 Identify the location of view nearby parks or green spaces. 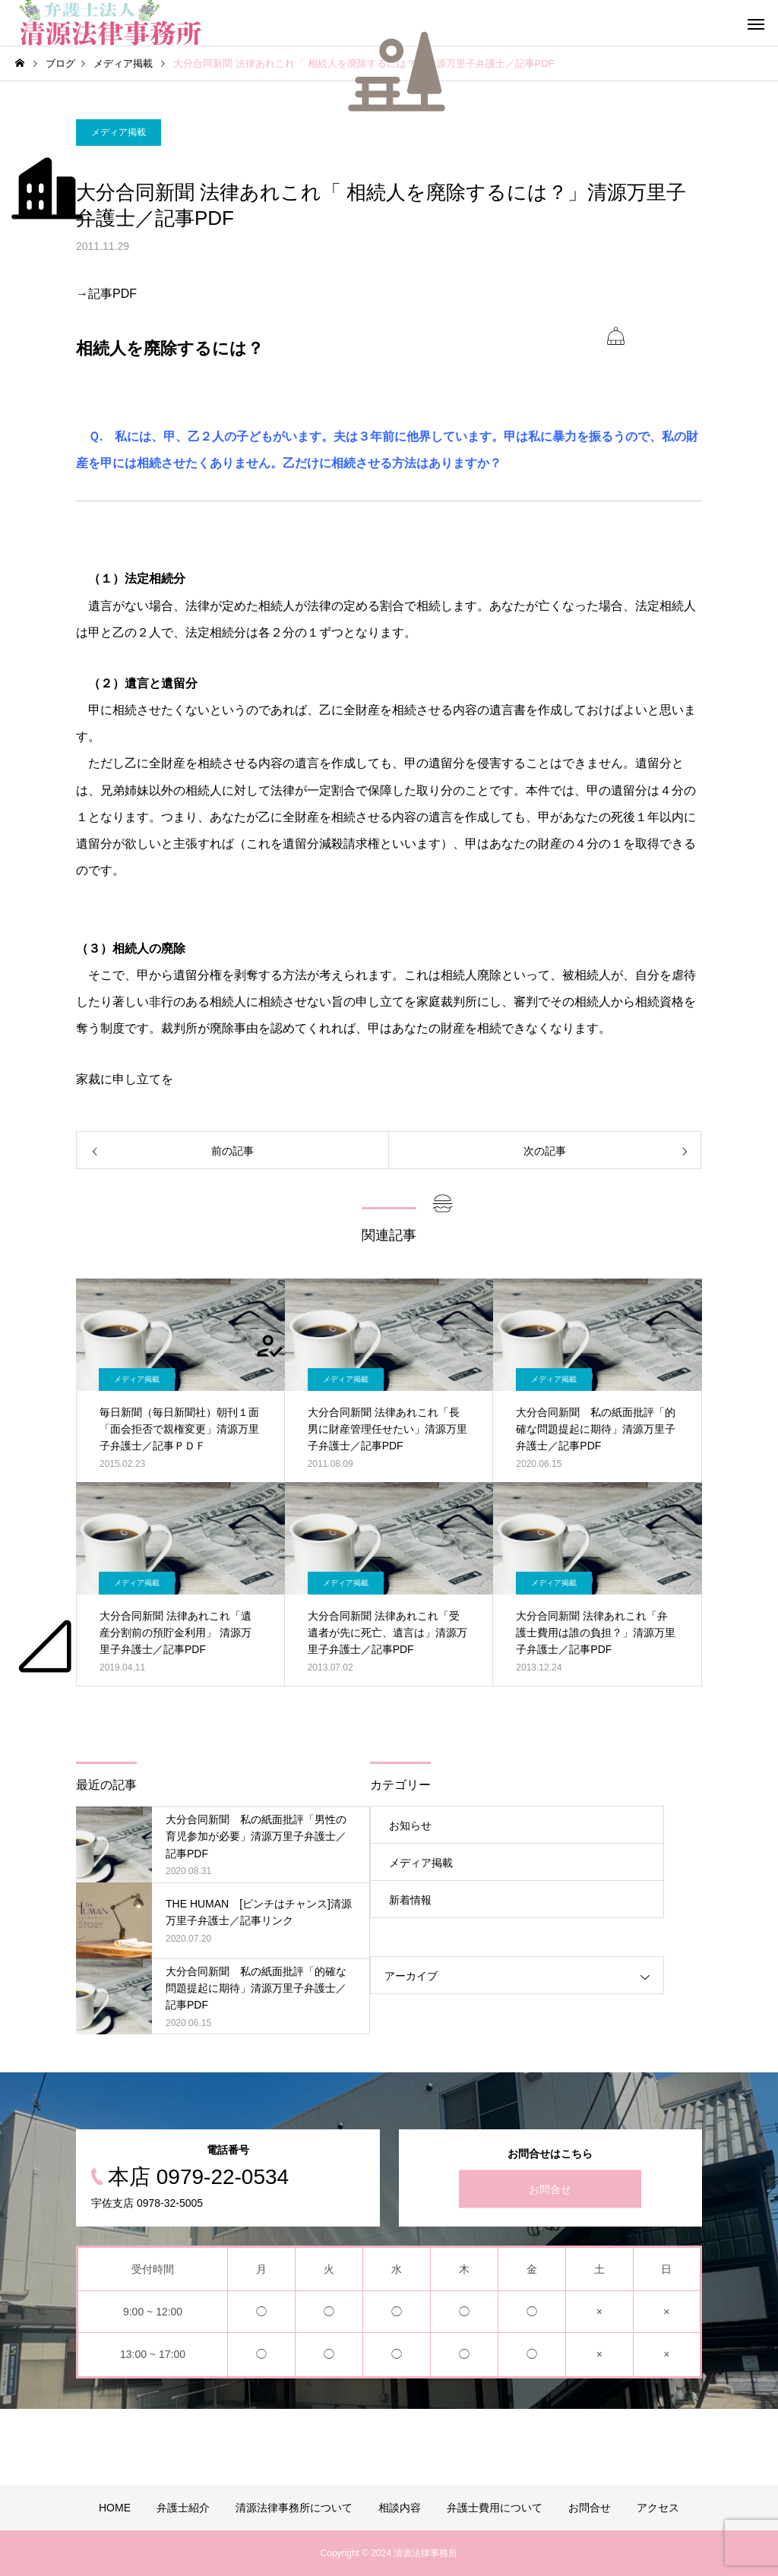
(397, 77).